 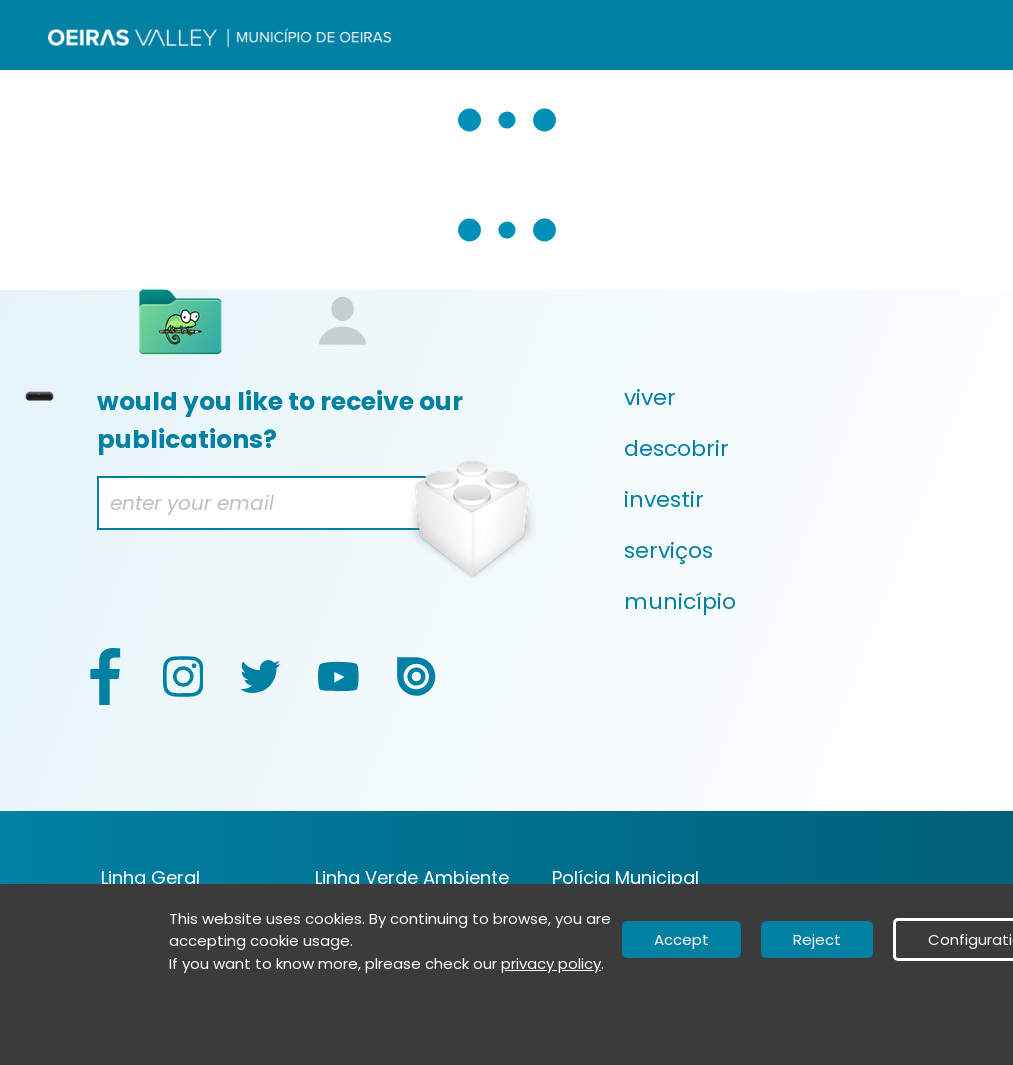 I want to click on open notepad++ project folder, so click(x=180, y=324).